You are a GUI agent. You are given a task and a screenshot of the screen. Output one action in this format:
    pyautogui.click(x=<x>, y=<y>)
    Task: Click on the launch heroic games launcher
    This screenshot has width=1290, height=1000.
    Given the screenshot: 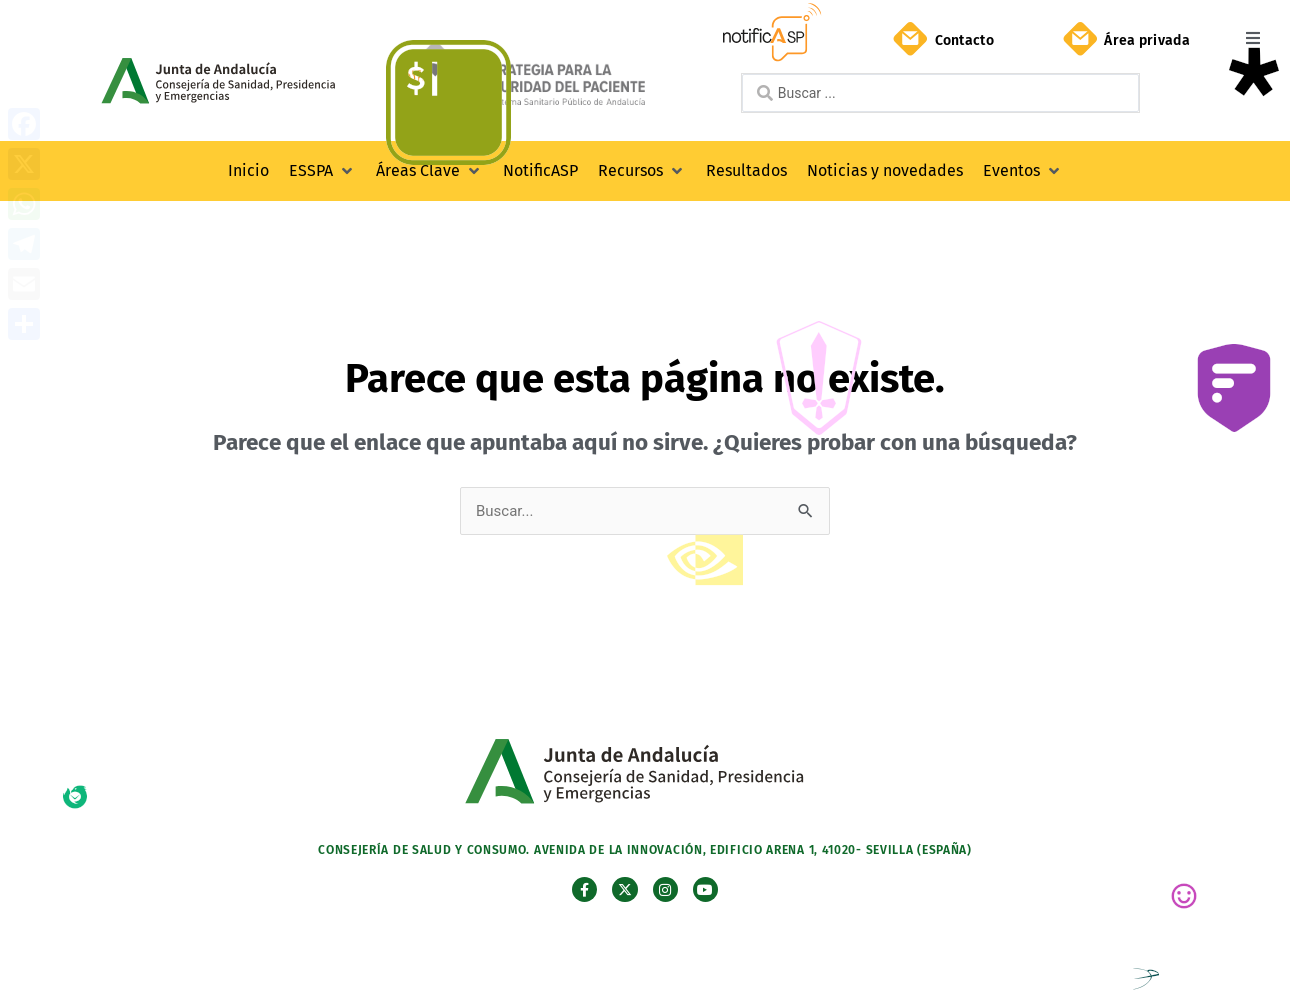 What is the action you would take?
    pyautogui.click(x=819, y=378)
    